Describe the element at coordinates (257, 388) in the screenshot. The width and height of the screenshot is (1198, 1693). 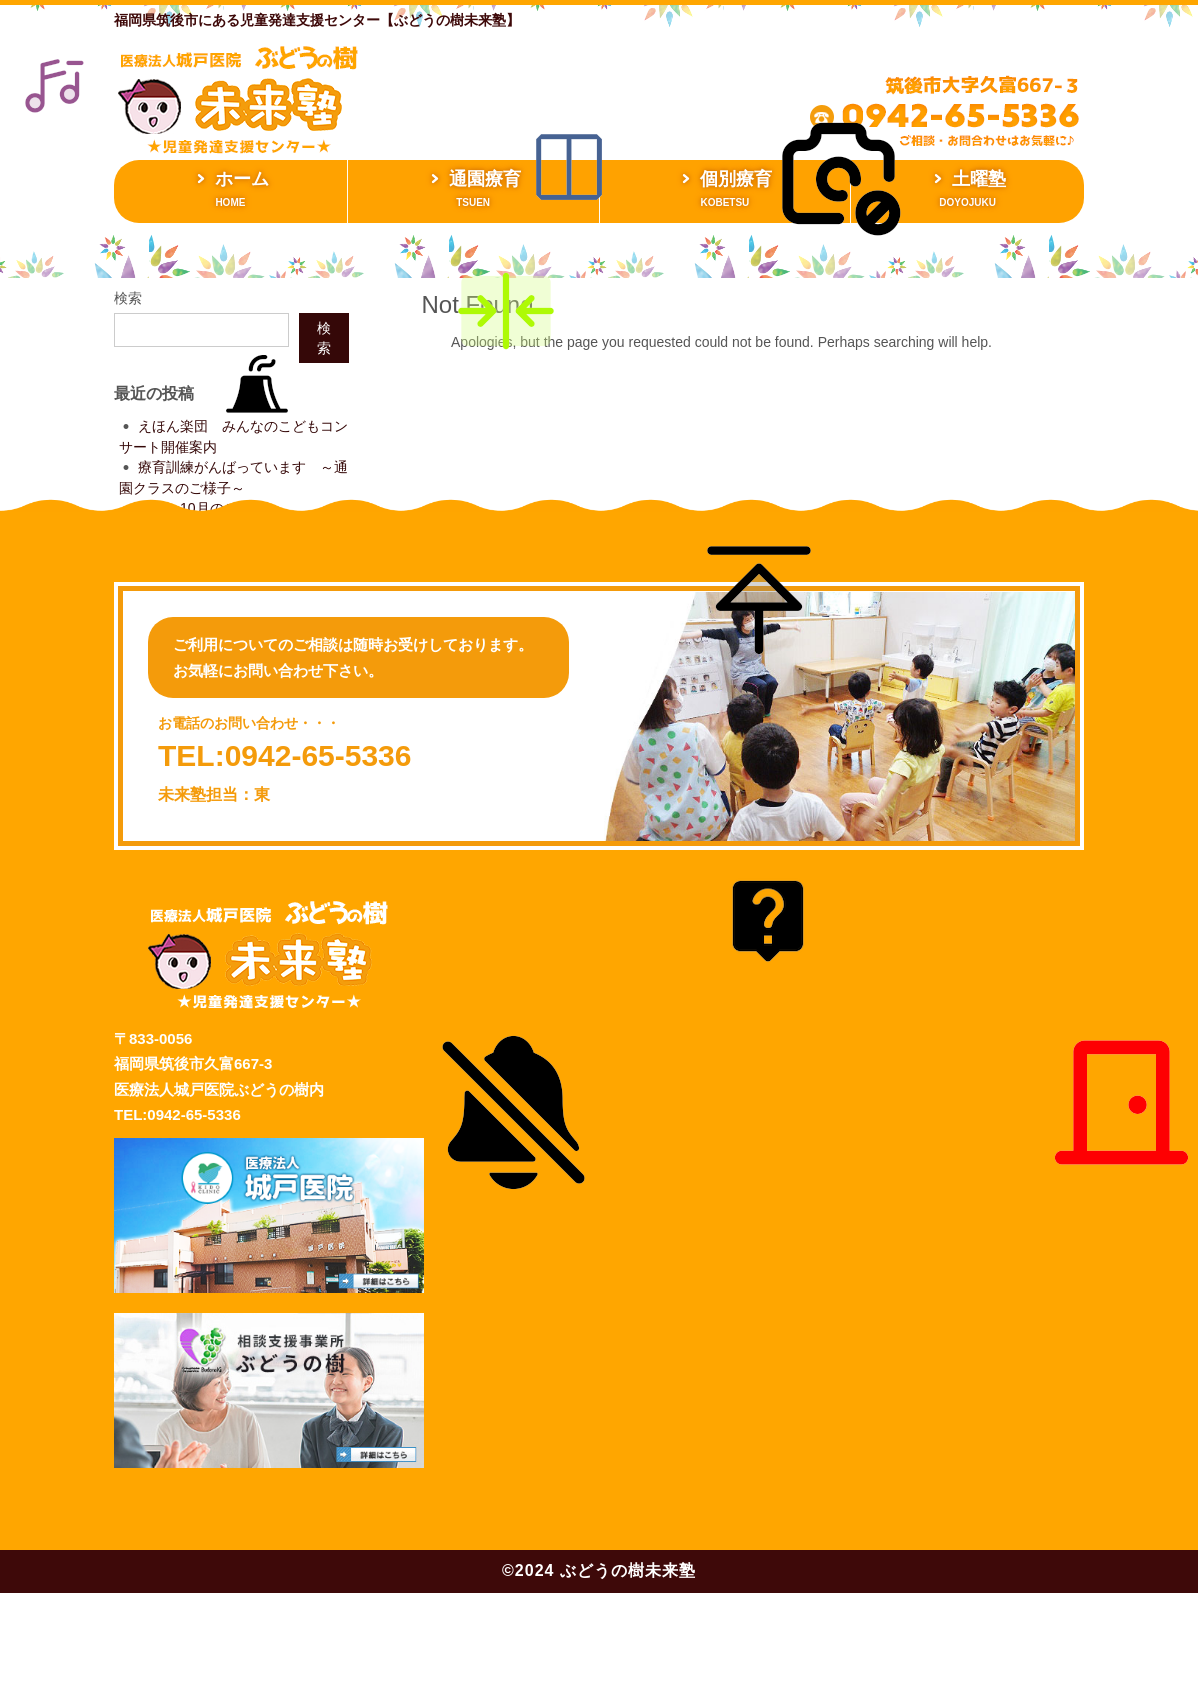
I see `view nuclear power plant status` at that location.